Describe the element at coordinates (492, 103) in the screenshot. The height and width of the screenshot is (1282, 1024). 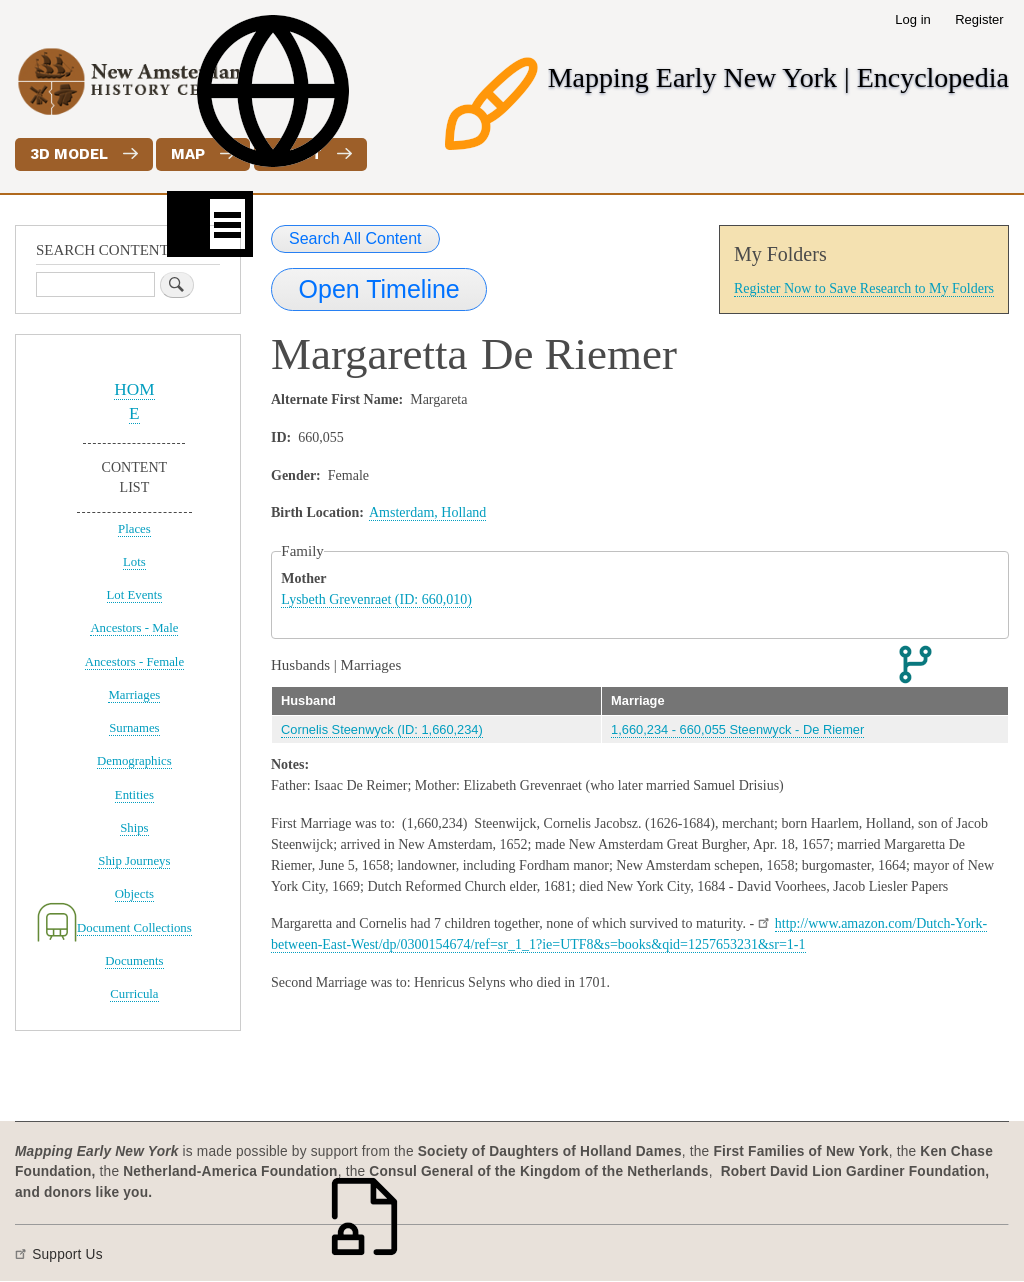
I see `customize appearance or theme settings` at that location.